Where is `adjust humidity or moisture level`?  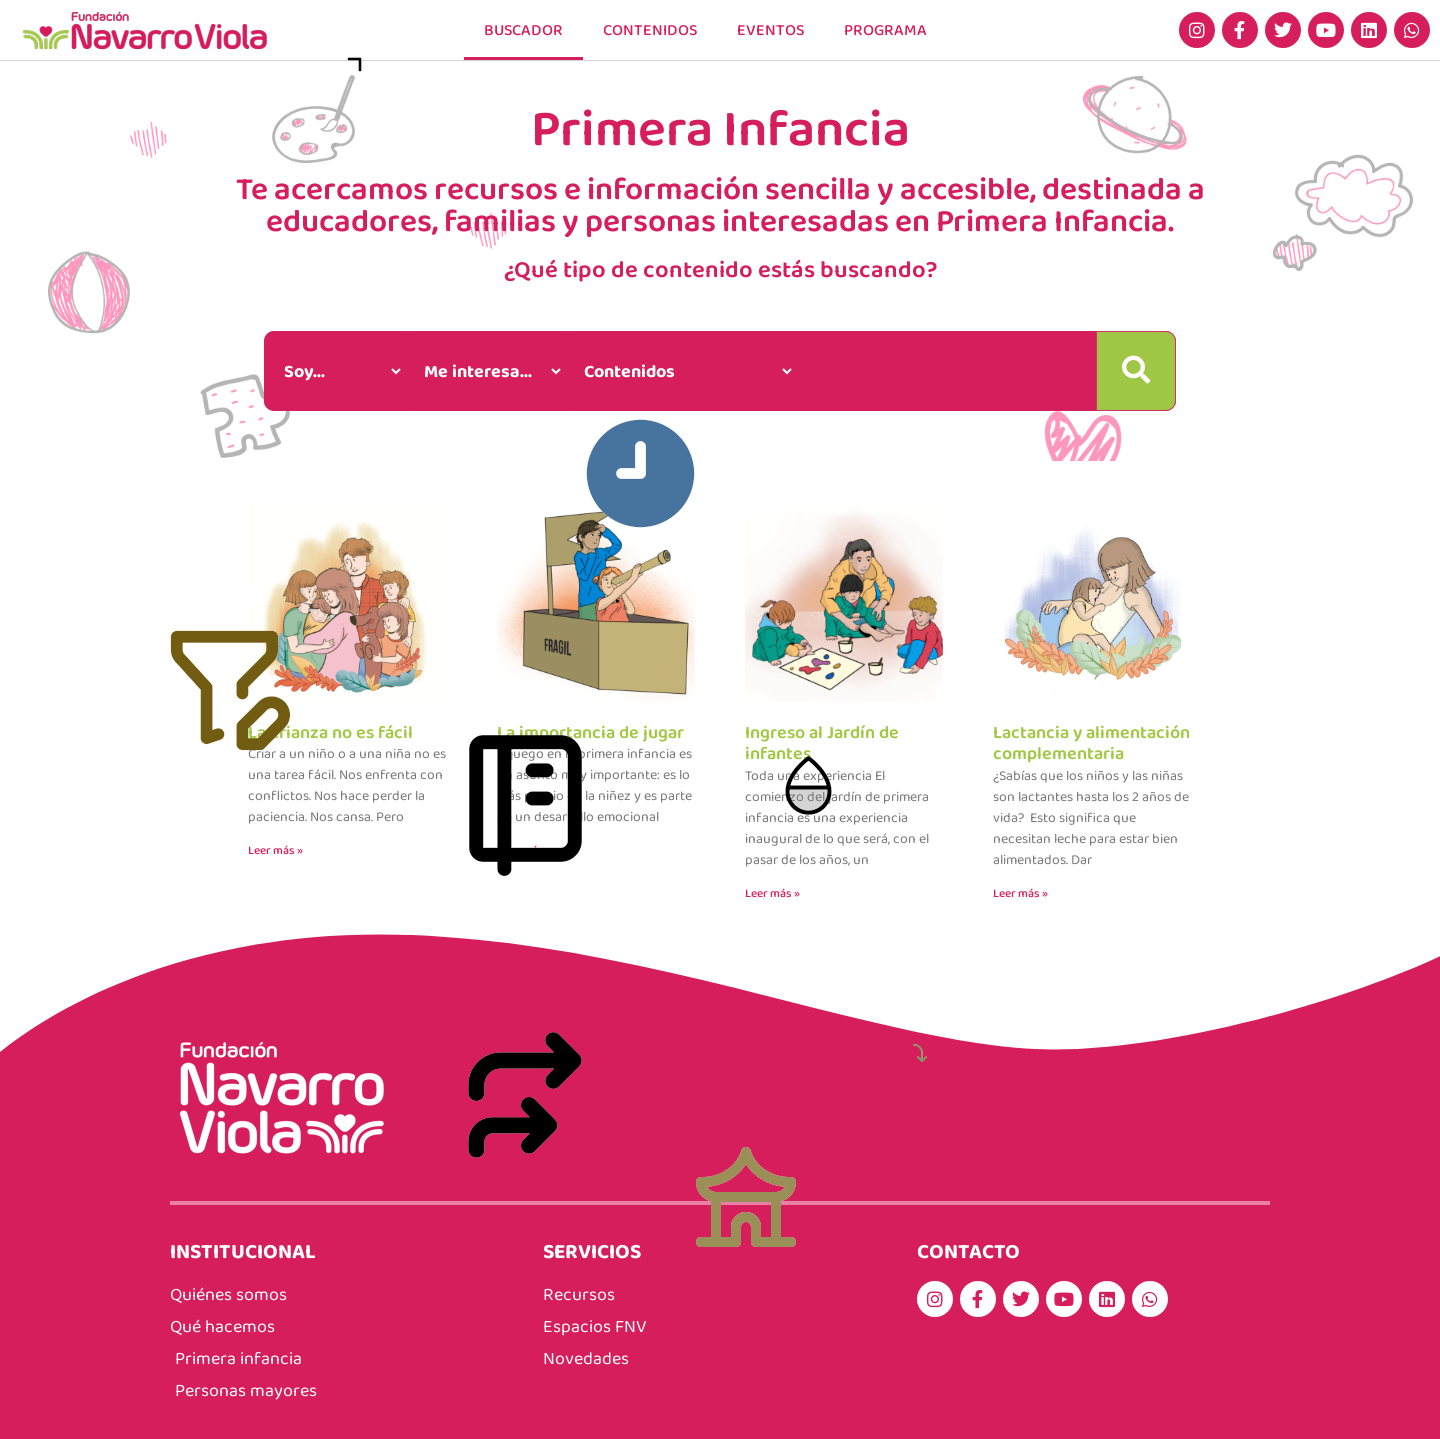 adjust humidity or moisture level is located at coordinates (808, 787).